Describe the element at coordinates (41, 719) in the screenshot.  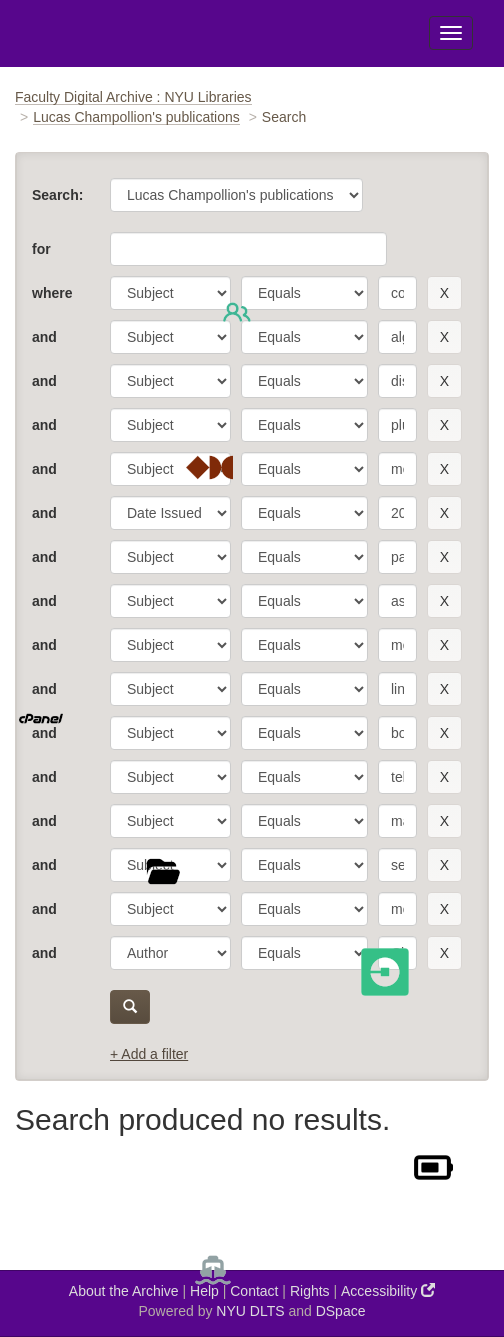
I see `access cPanel web hosting control panel` at that location.